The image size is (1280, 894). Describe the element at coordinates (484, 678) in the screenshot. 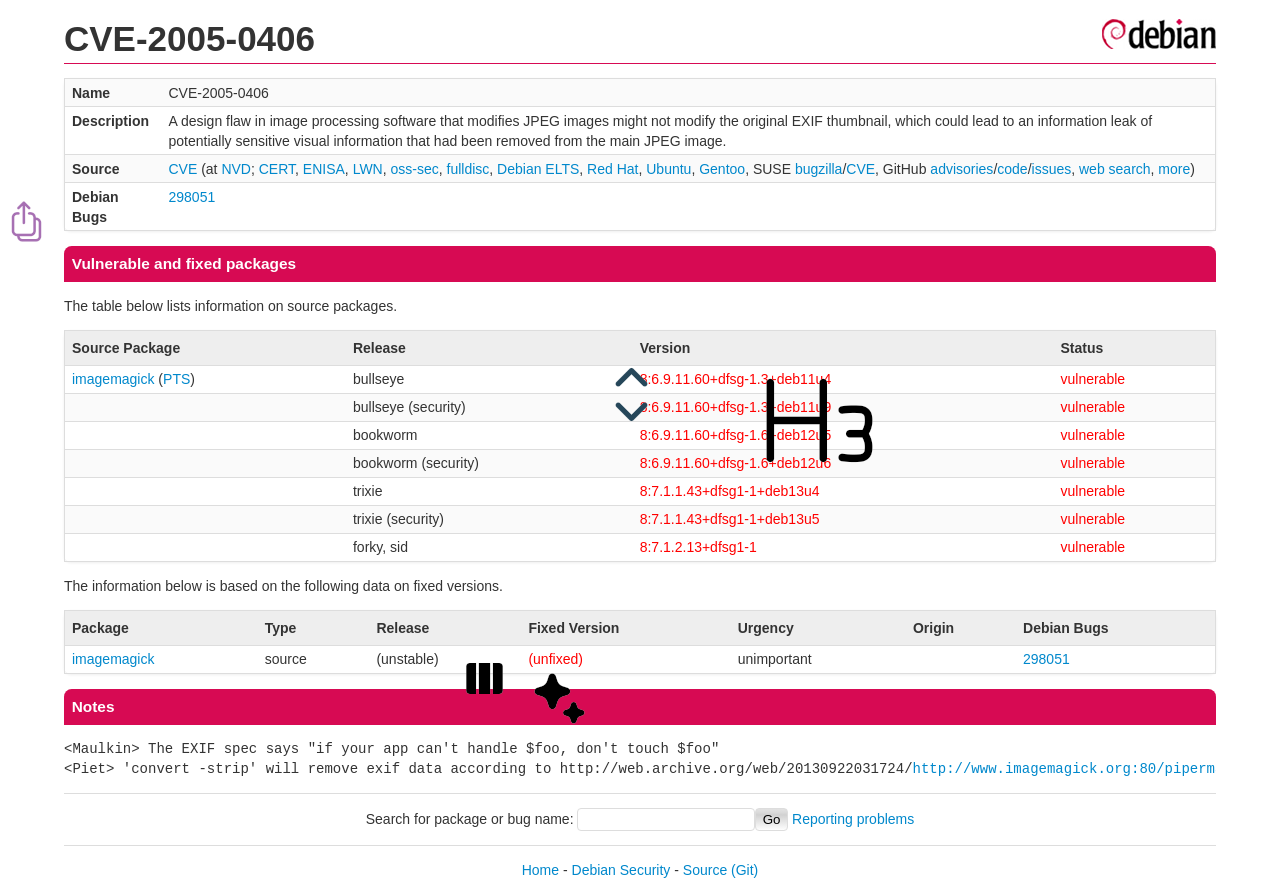

I see `switch to column view layout` at that location.